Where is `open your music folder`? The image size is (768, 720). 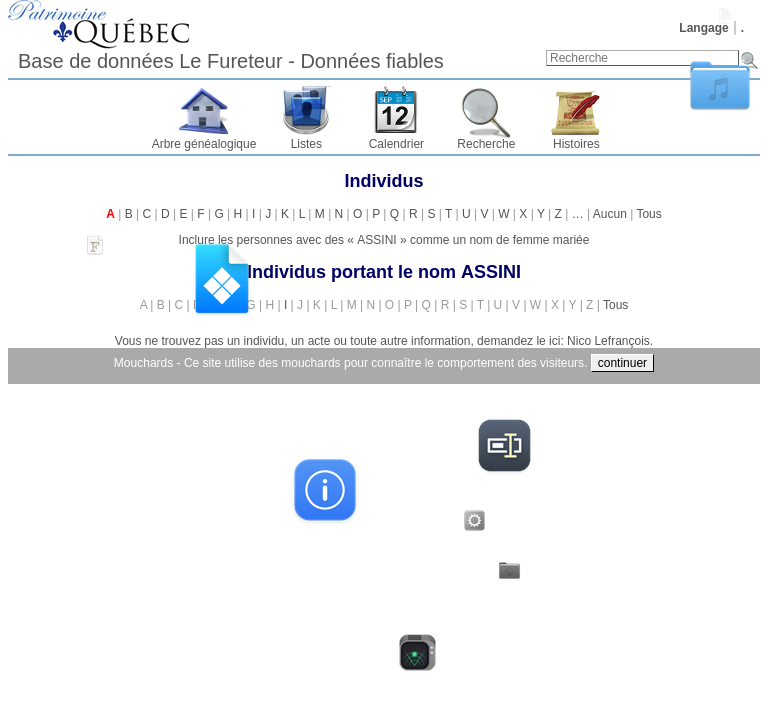 open your music folder is located at coordinates (720, 85).